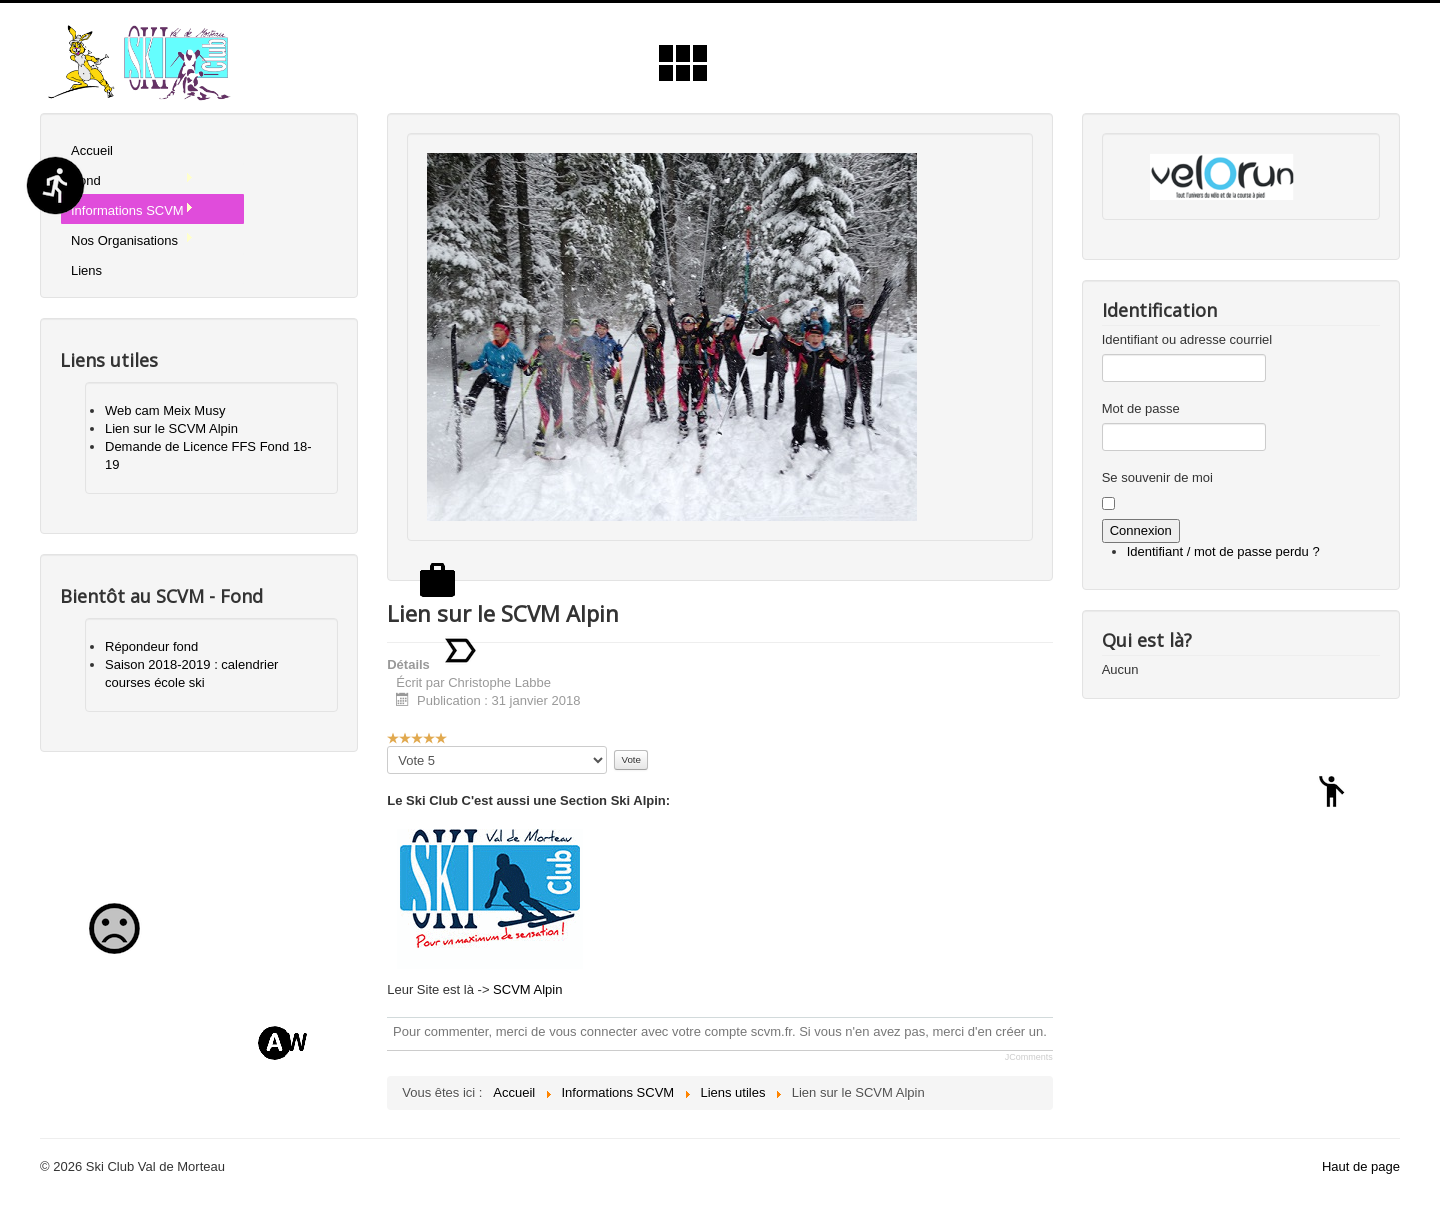  Describe the element at coordinates (1331, 791) in the screenshot. I see `access people or contacts` at that location.